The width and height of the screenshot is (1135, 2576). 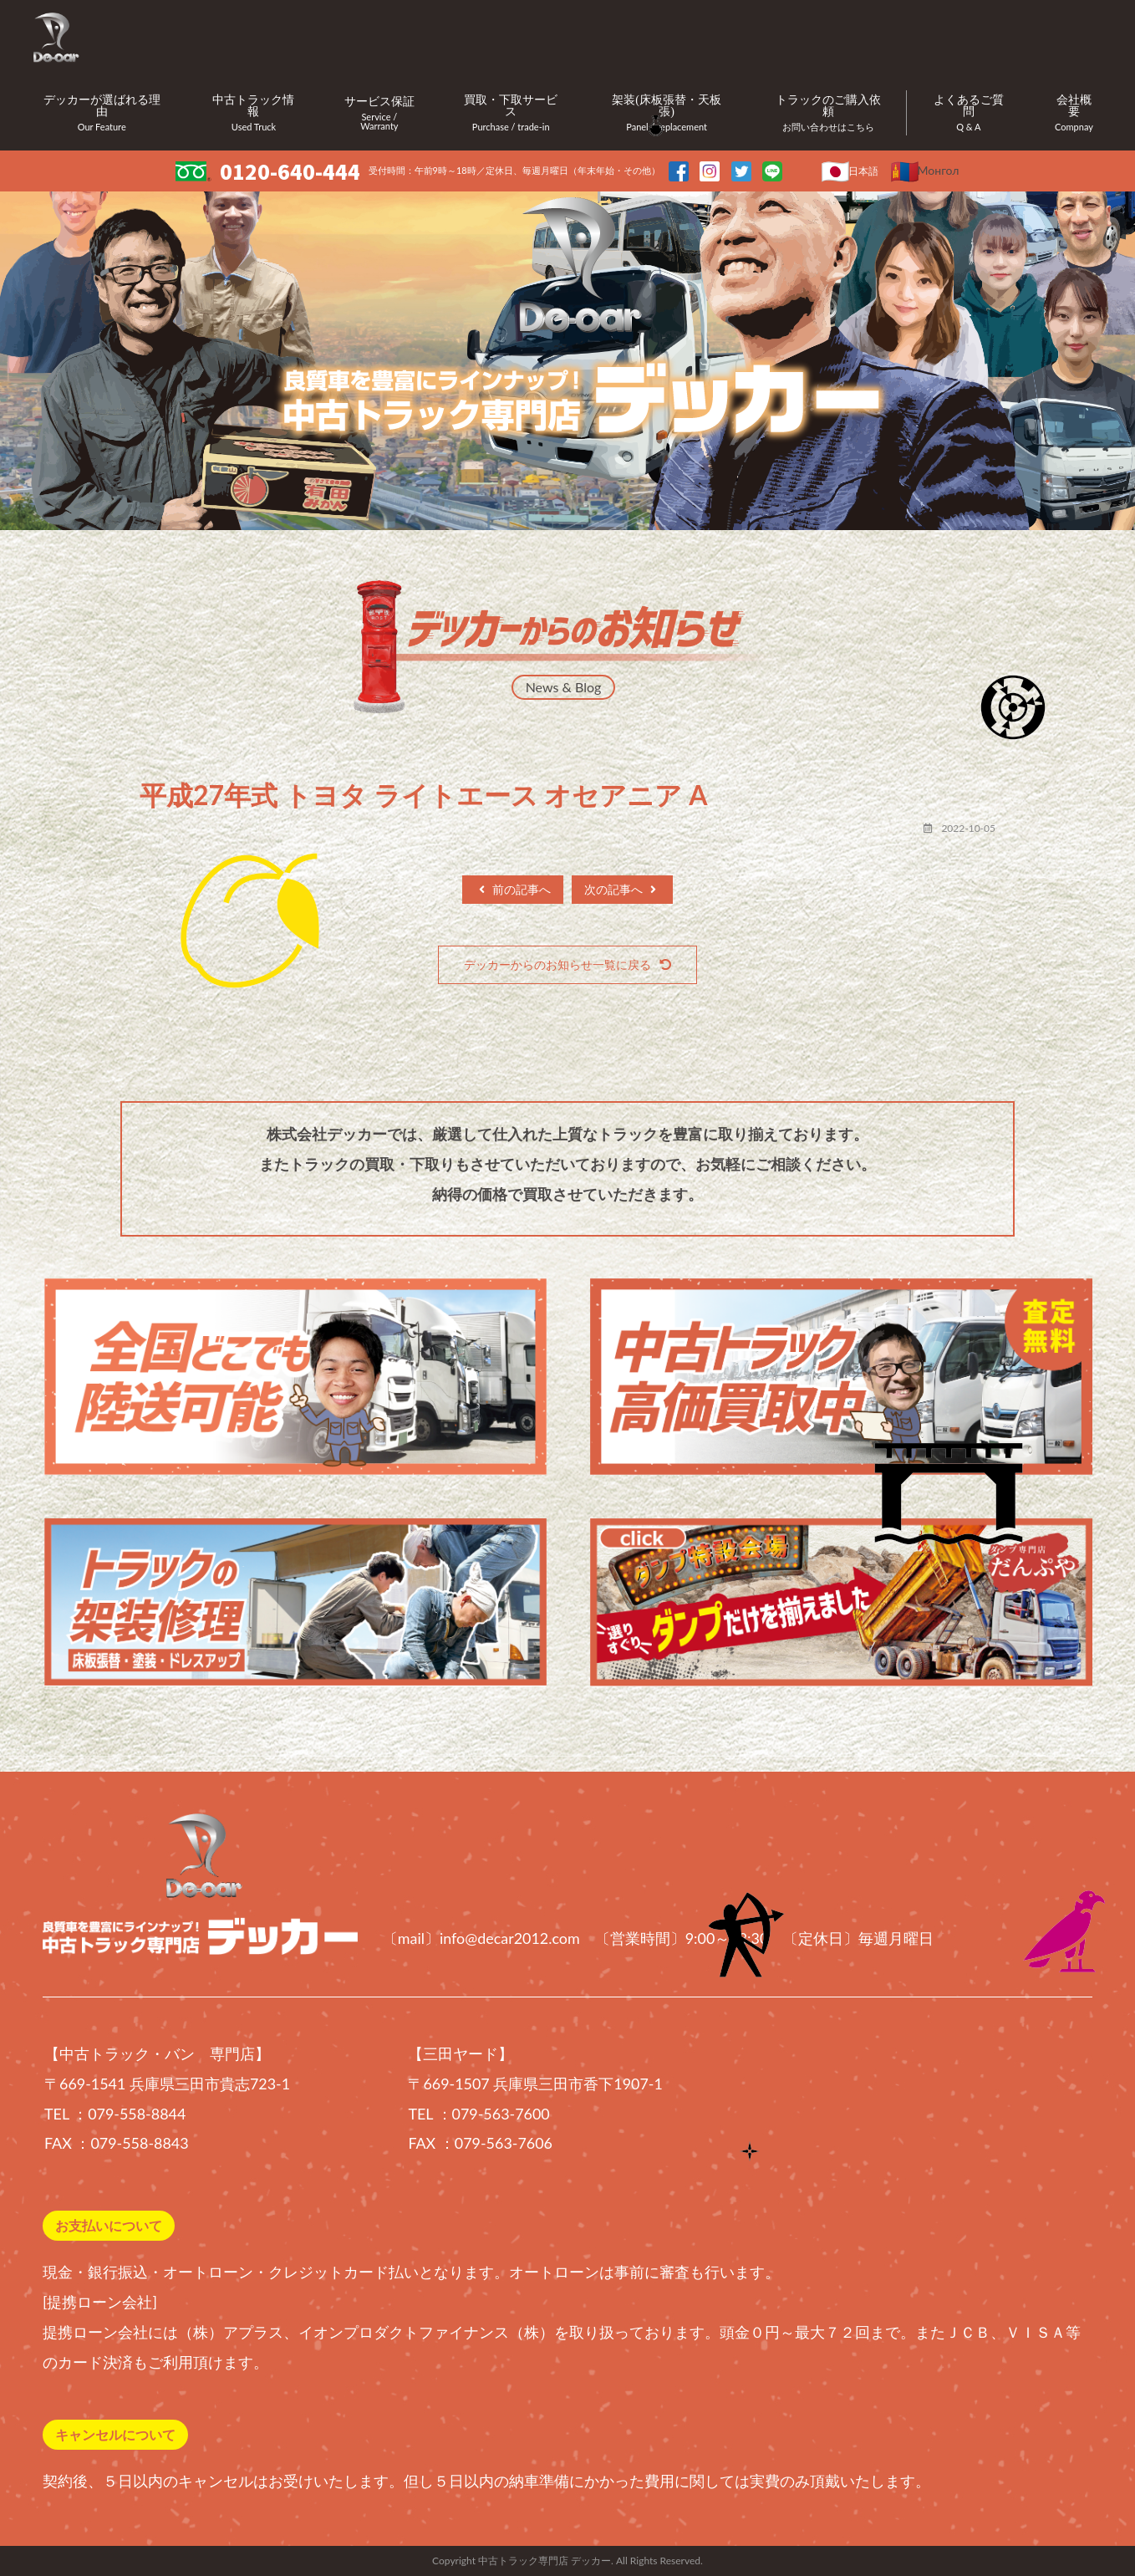 I want to click on select archer class or character, so click(x=742, y=1935).